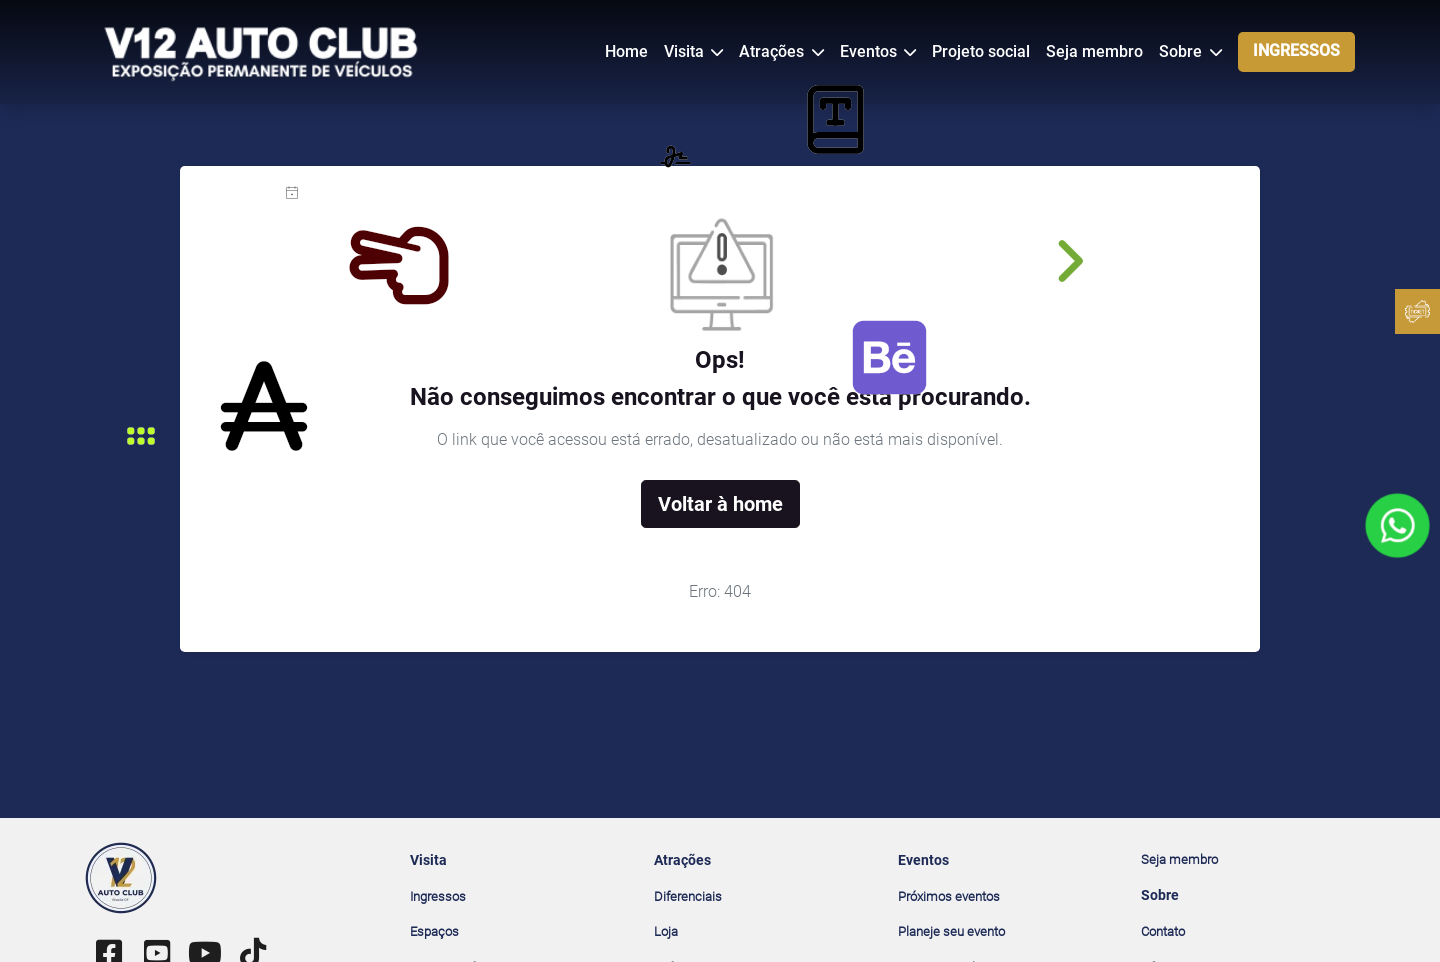 This screenshot has height=962, width=1440. I want to click on visit Behance profile or portfolio, so click(889, 357).